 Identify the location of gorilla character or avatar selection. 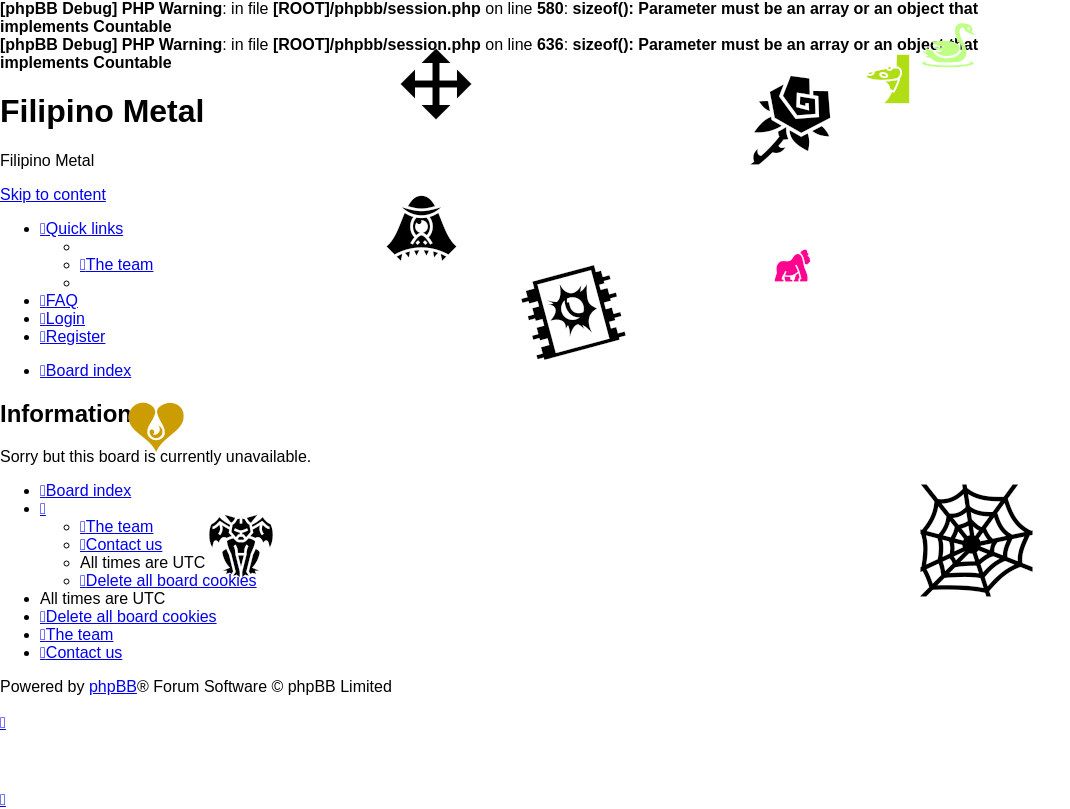
(792, 265).